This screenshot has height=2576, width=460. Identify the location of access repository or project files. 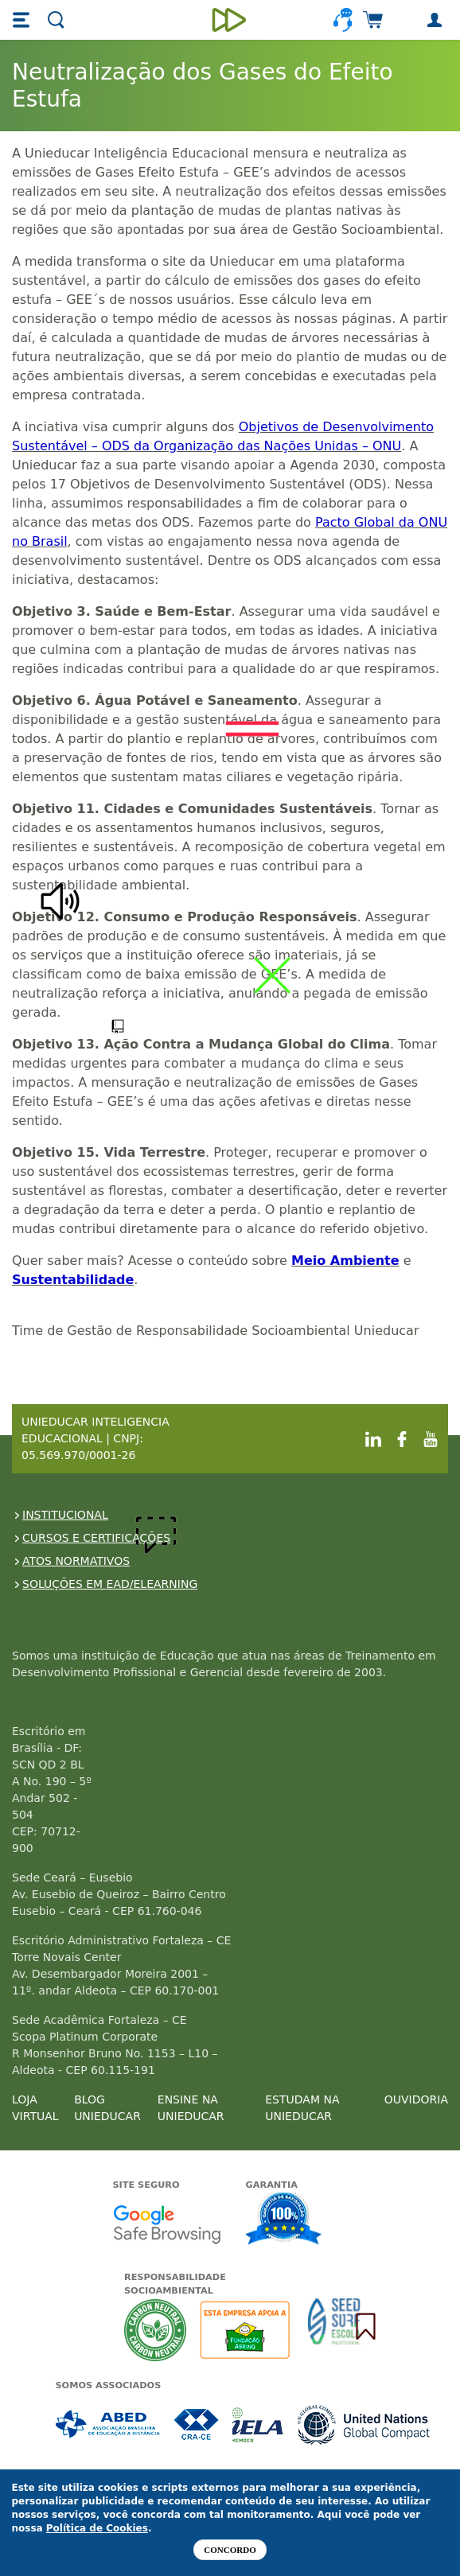
(118, 1025).